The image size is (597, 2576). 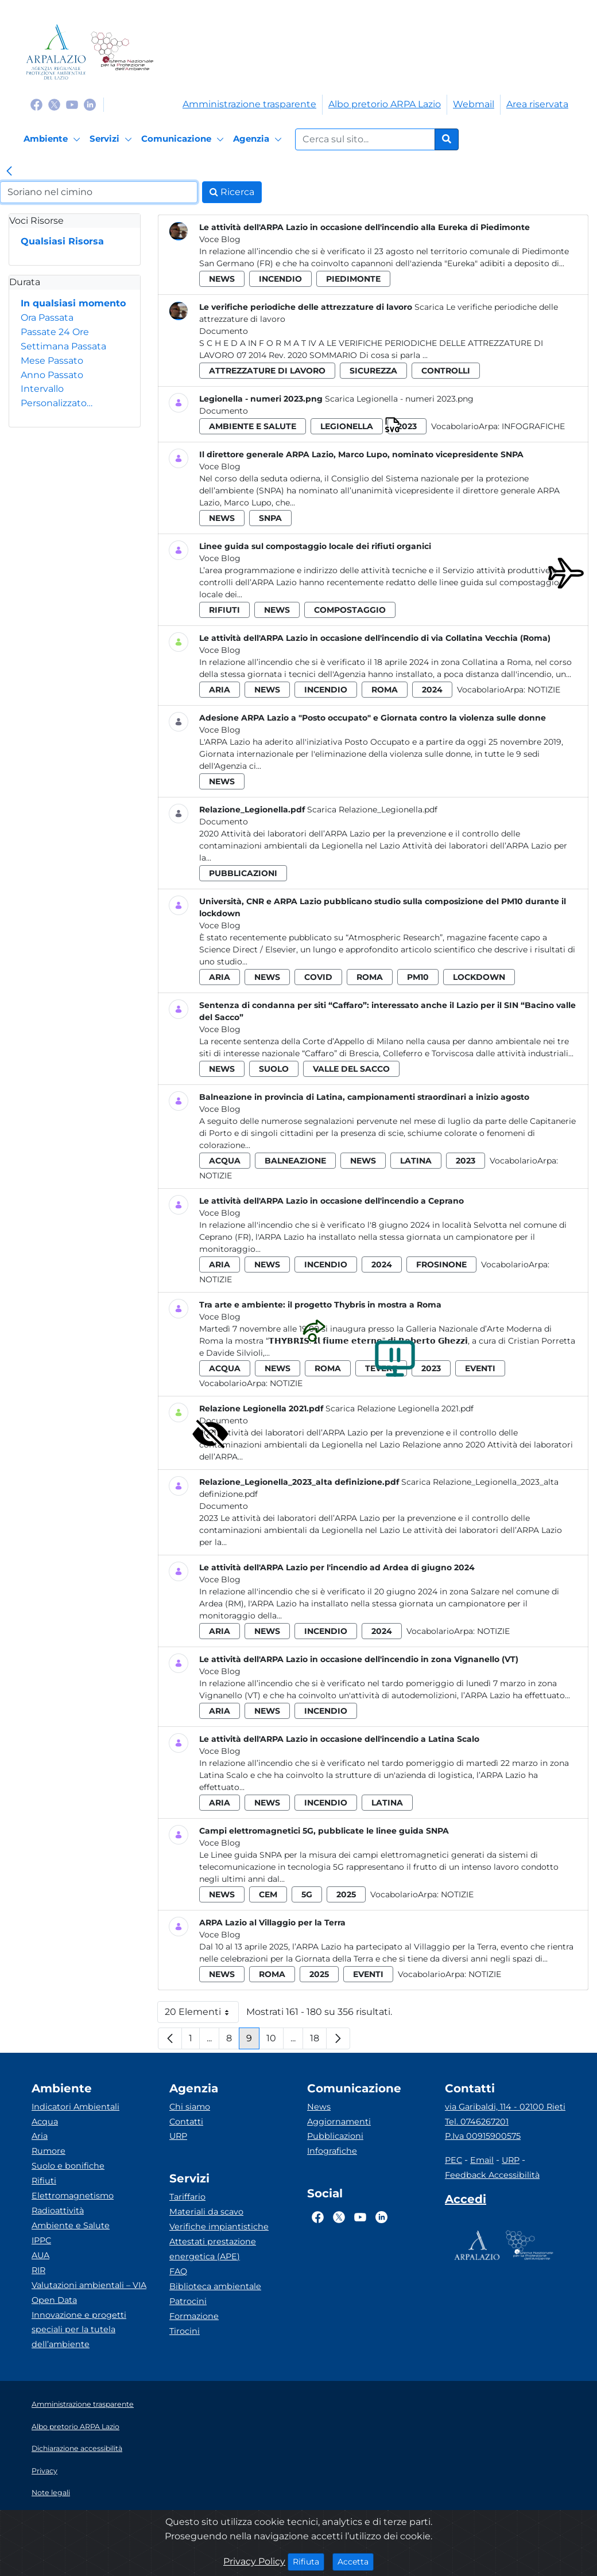 What do you see at coordinates (392, 425) in the screenshot?
I see `open or view an SVG file` at bounding box center [392, 425].